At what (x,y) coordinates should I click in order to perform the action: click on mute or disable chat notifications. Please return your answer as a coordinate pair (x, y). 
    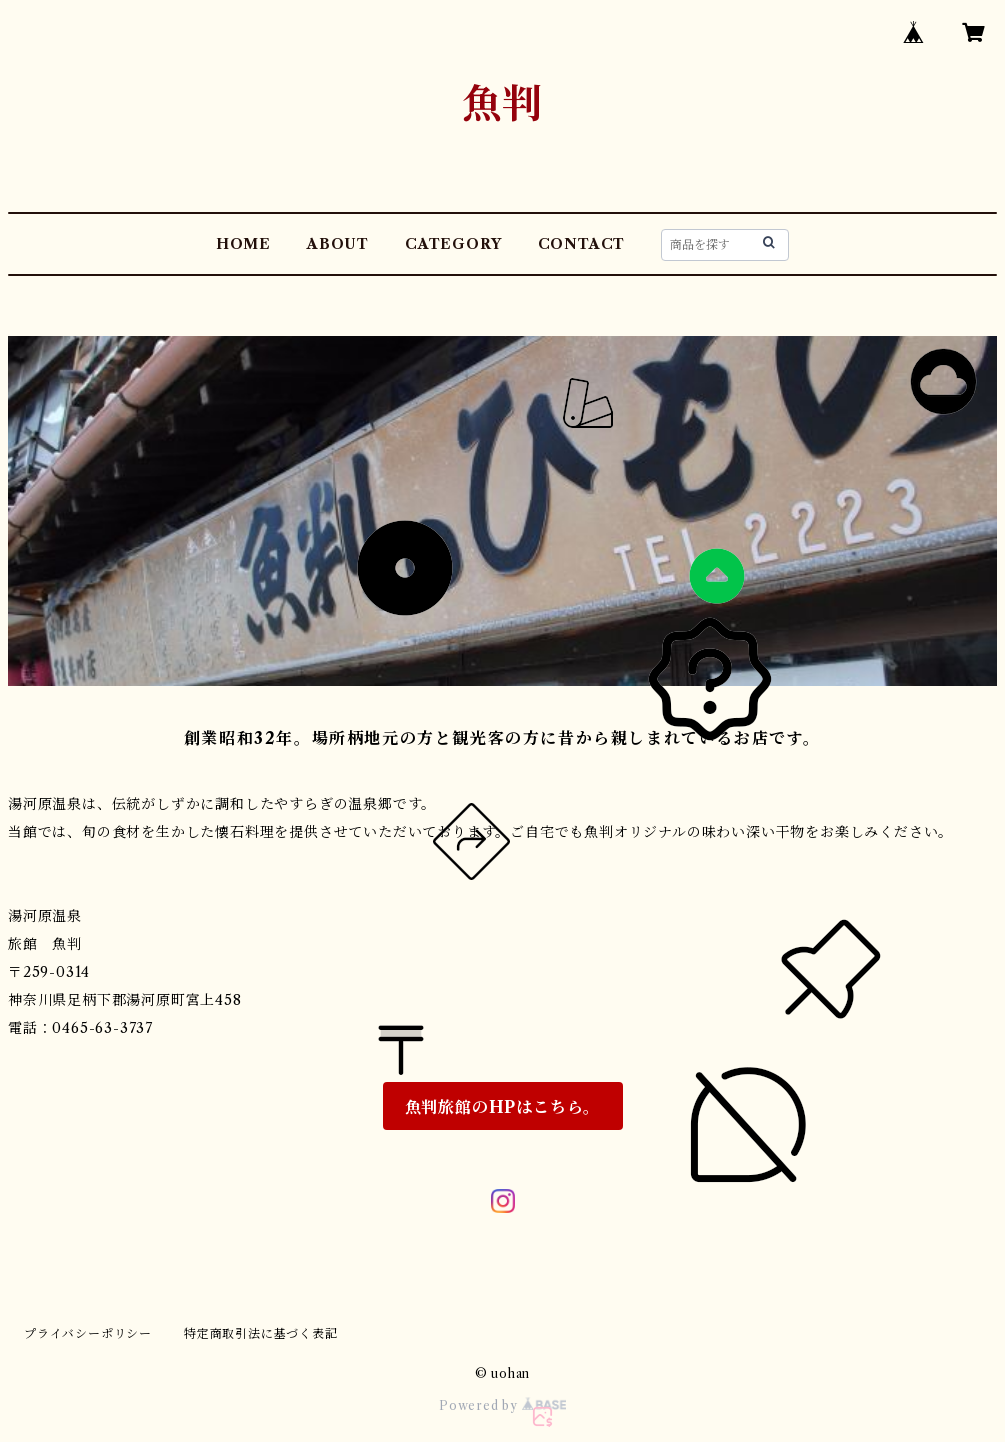
    Looking at the image, I should click on (746, 1127).